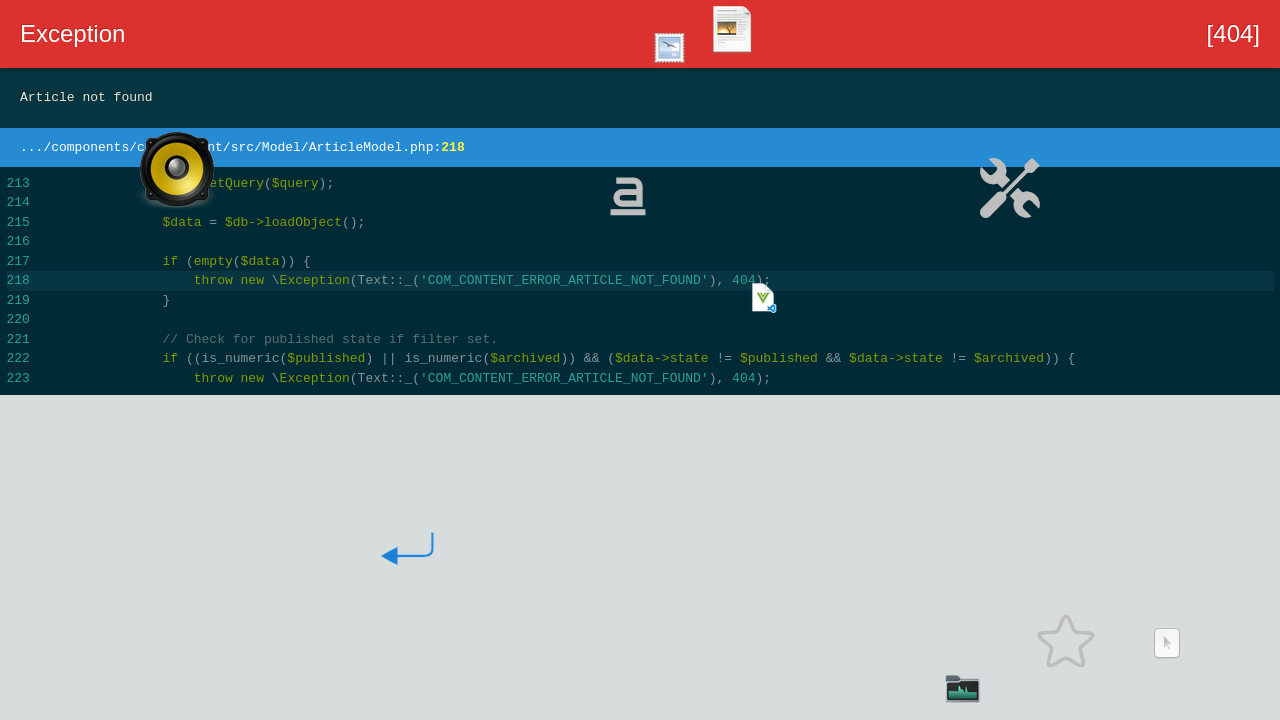 This screenshot has height=720, width=1280. What do you see at coordinates (962, 689) in the screenshot?
I see `open system monitoring files` at bounding box center [962, 689].